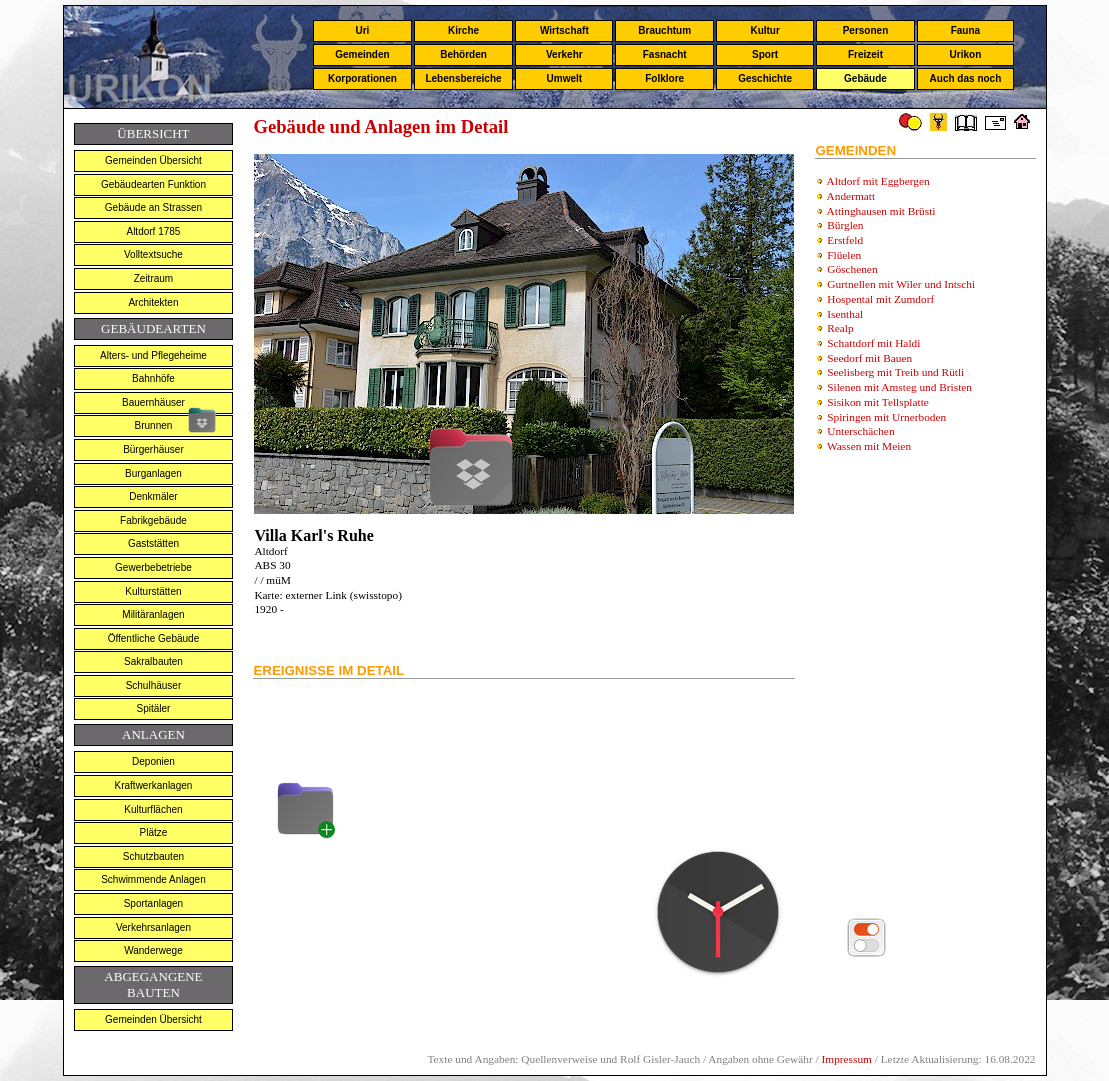 The image size is (1109, 1081). Describe the element at coordinates (471, 467) in the screenshot. I see `open your dropbox synced folder` at that location.